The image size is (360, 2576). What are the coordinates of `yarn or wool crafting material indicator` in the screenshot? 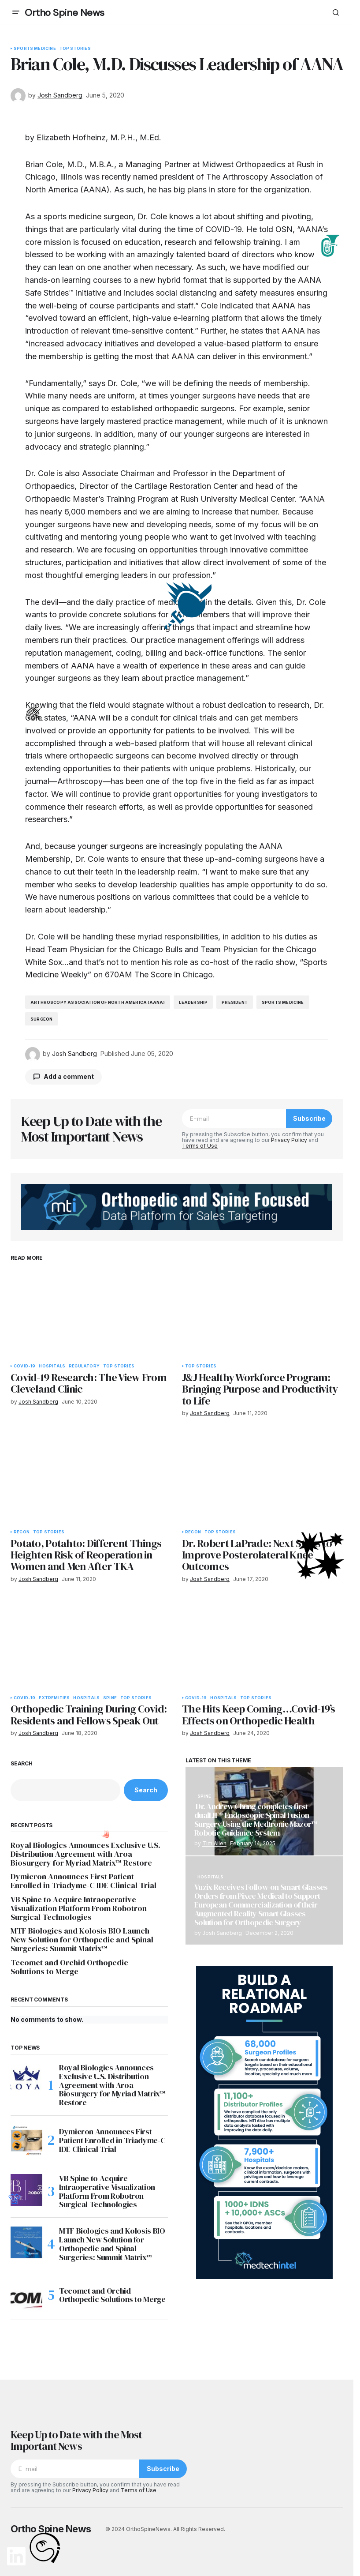 It's located at (34, 712).